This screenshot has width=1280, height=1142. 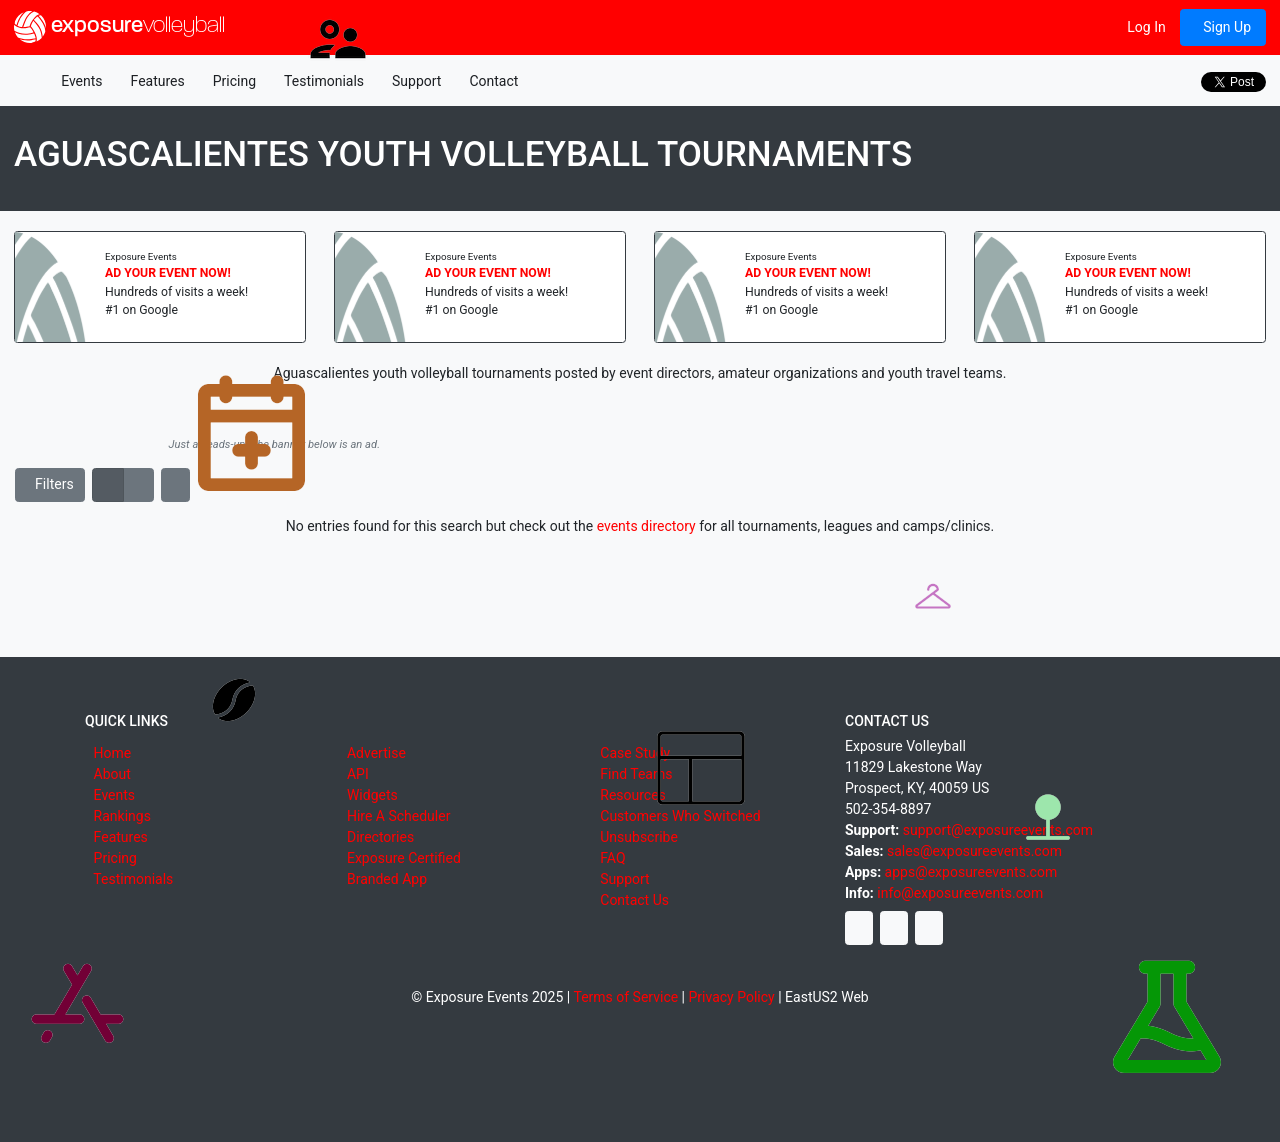 What do you see at coordinates (701, 768) in the screenshot?
I see `change page layout options` at bounding box center [701, 768].